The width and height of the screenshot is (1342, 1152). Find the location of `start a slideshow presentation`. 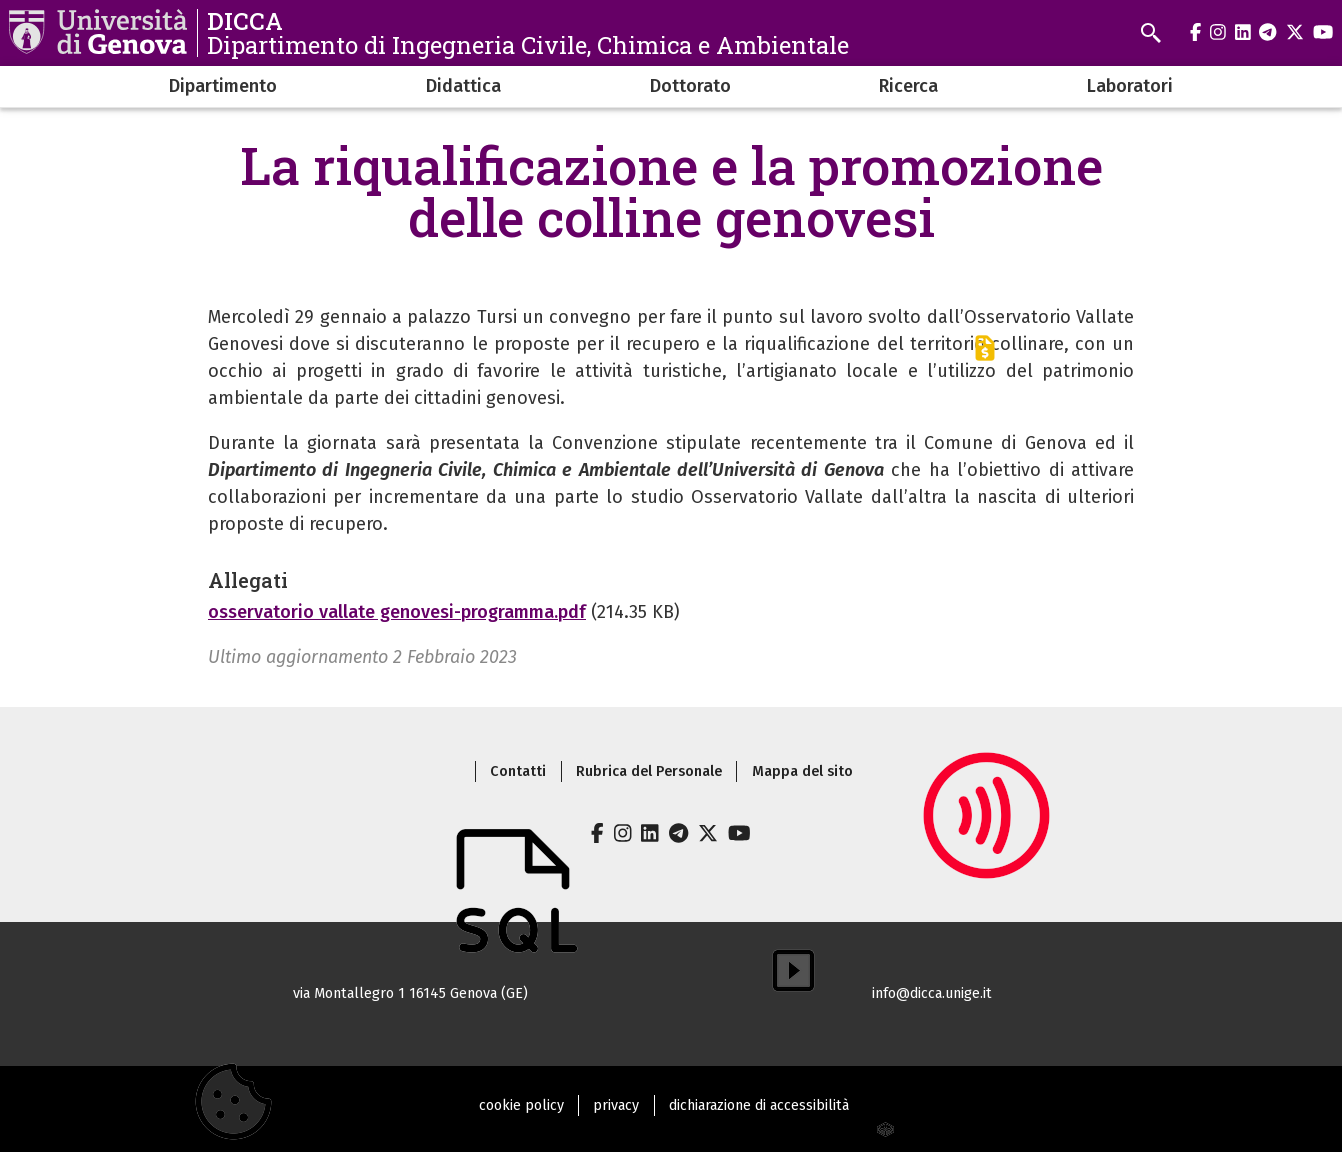

start a slideshow presentation is located at coordinates (793, 970).